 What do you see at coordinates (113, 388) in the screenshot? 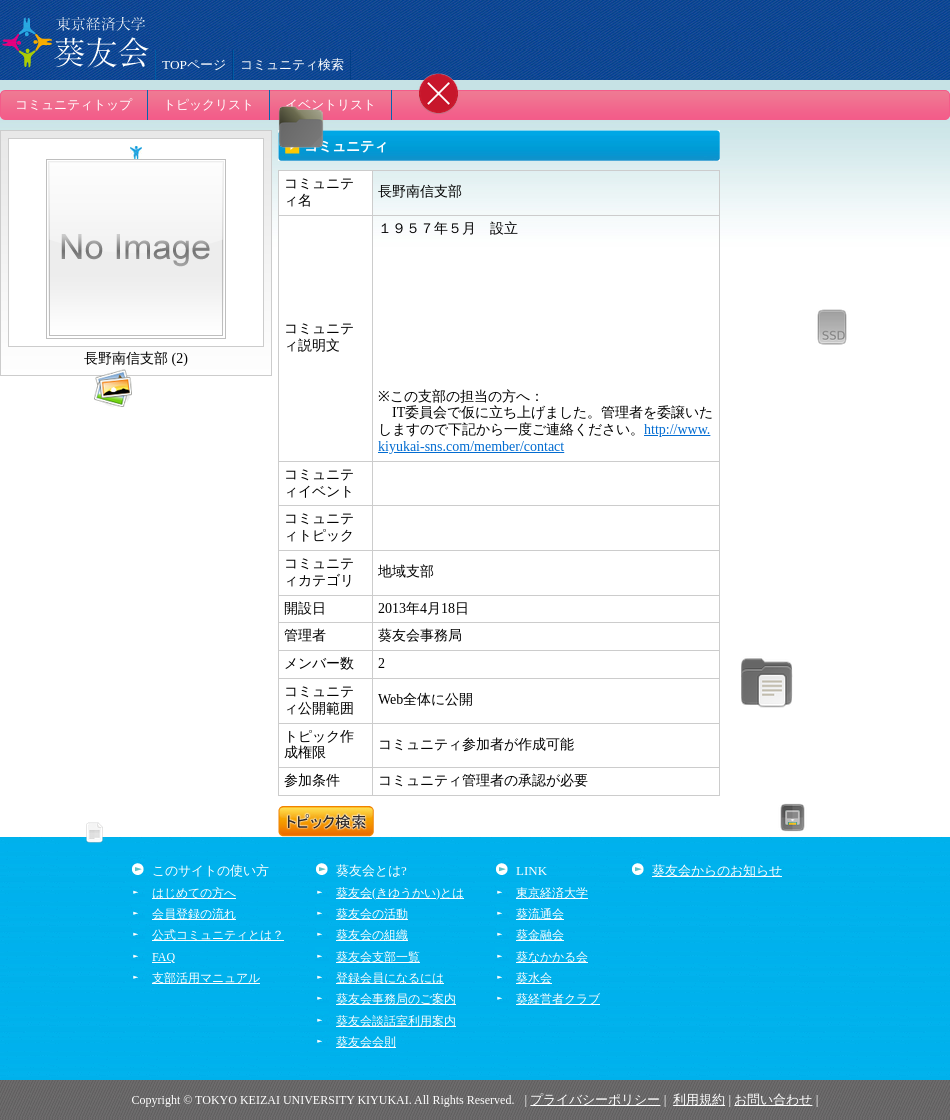
I see `access your photo library` at bounding box center [113, 388].